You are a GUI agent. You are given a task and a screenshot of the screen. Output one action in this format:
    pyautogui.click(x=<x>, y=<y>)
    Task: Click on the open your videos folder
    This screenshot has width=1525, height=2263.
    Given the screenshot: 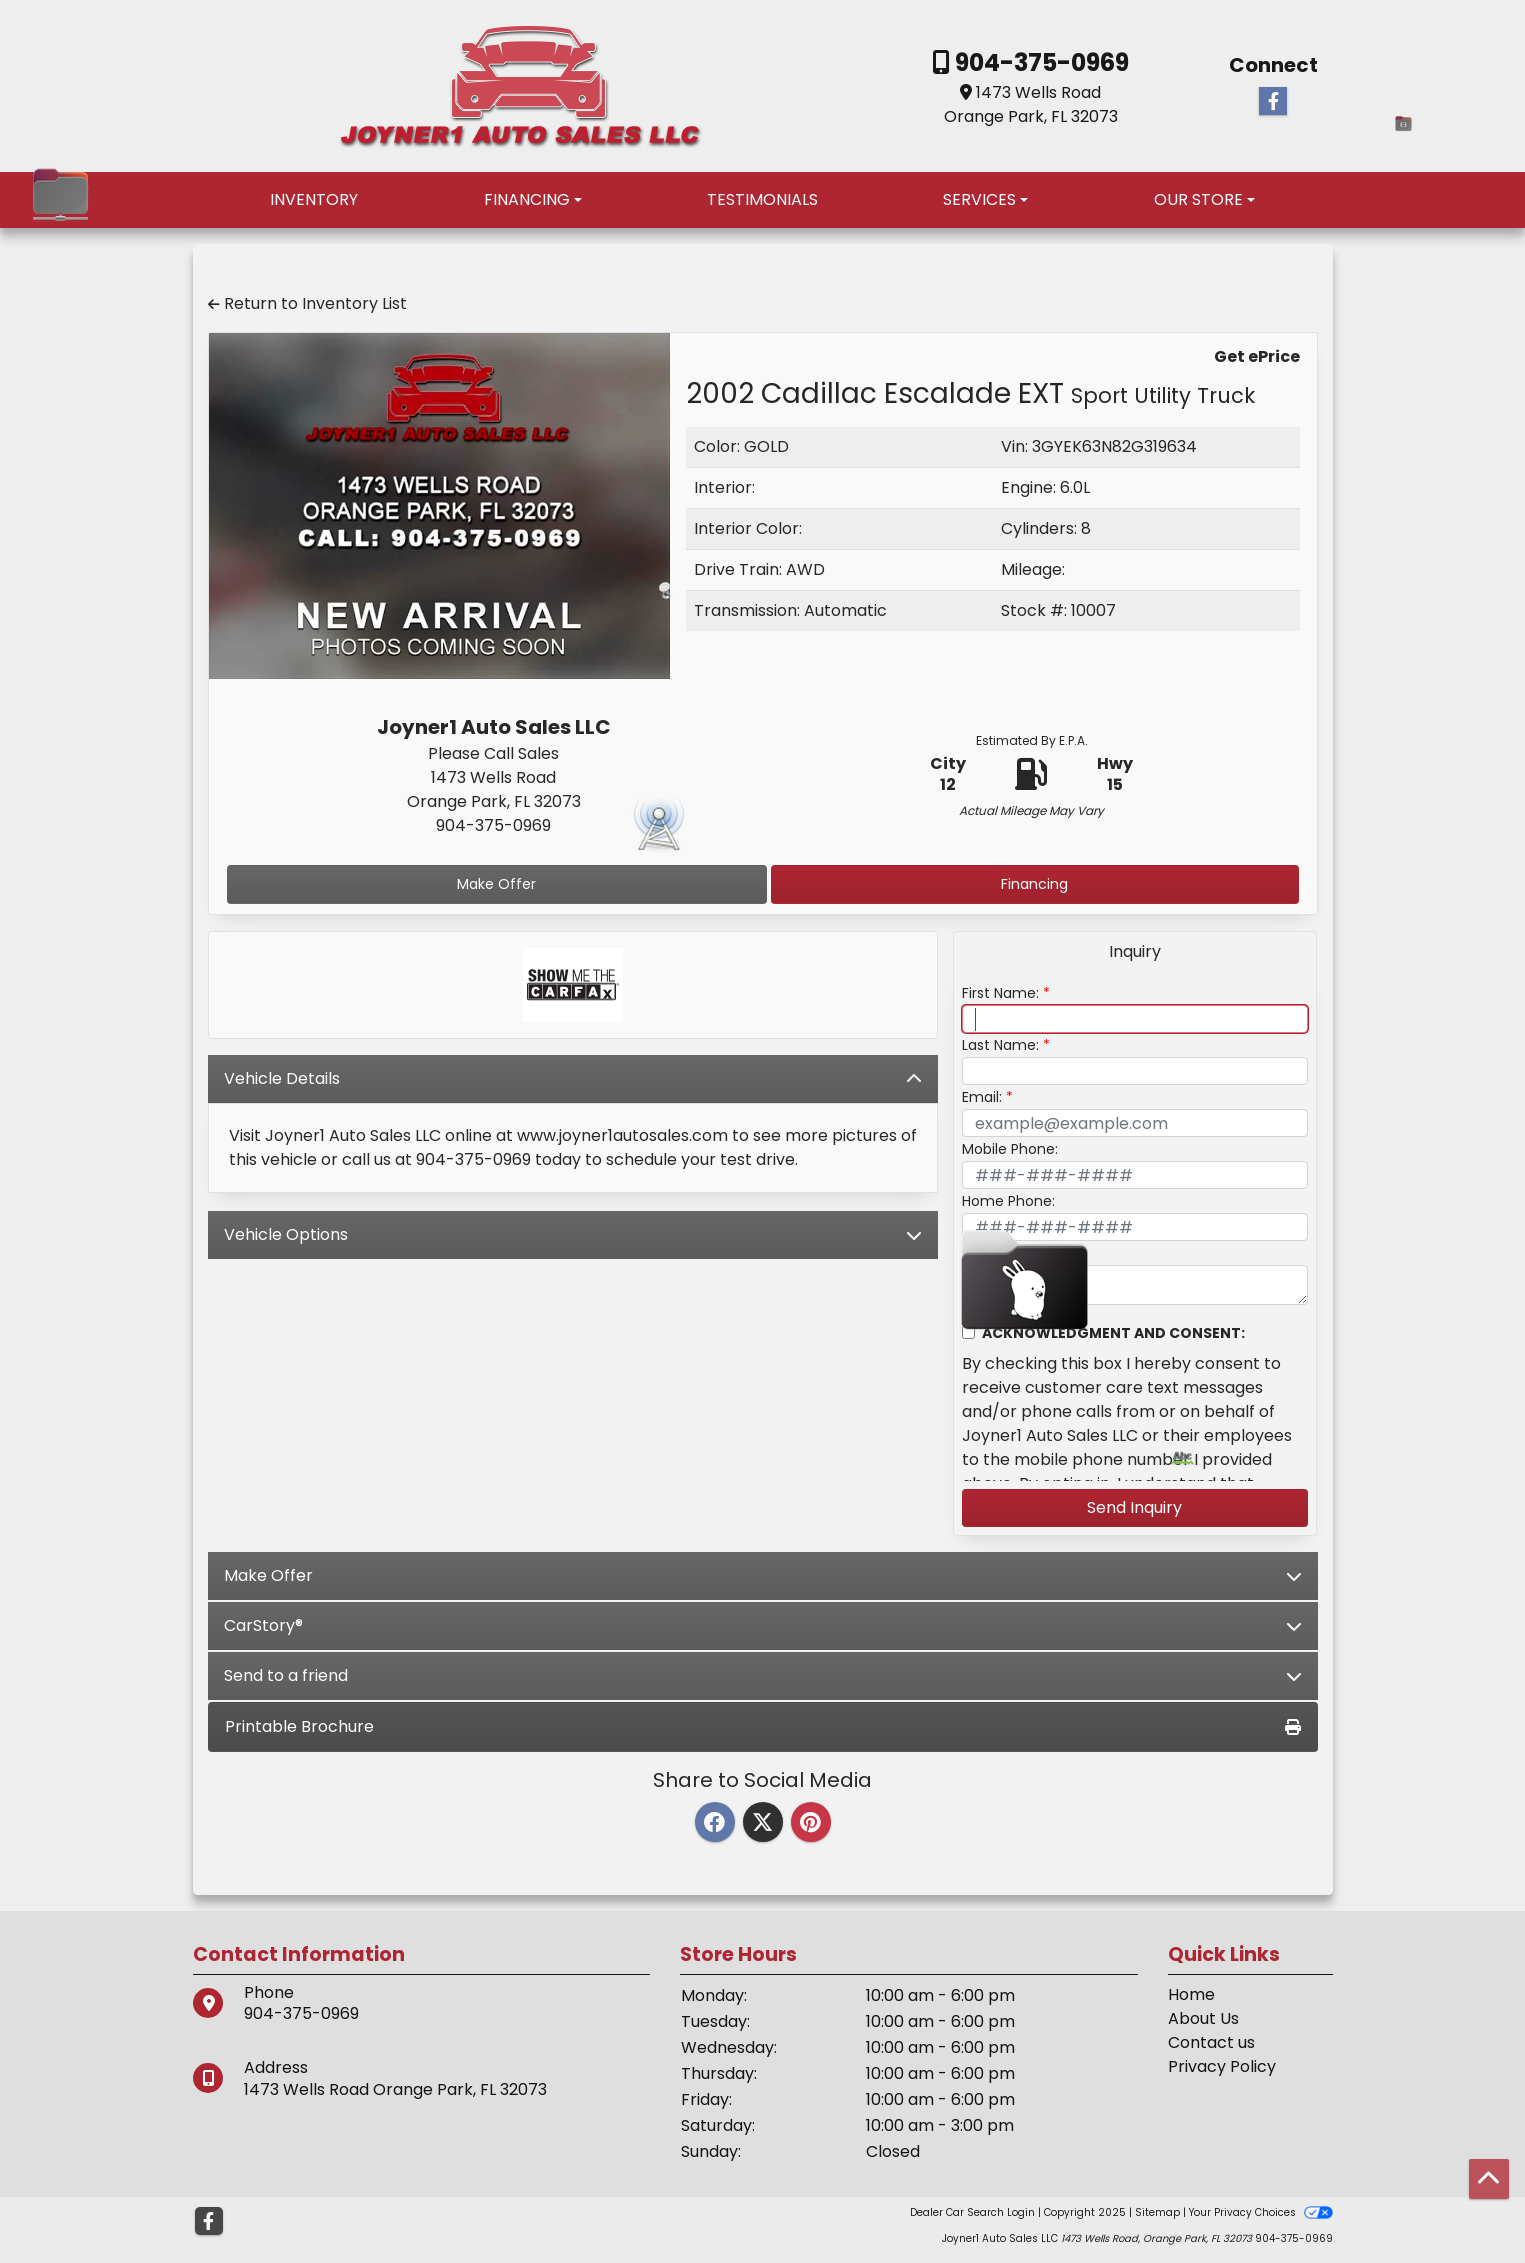 What is the action you would take?
    pyautogui.click(x=1403, y=123)
    